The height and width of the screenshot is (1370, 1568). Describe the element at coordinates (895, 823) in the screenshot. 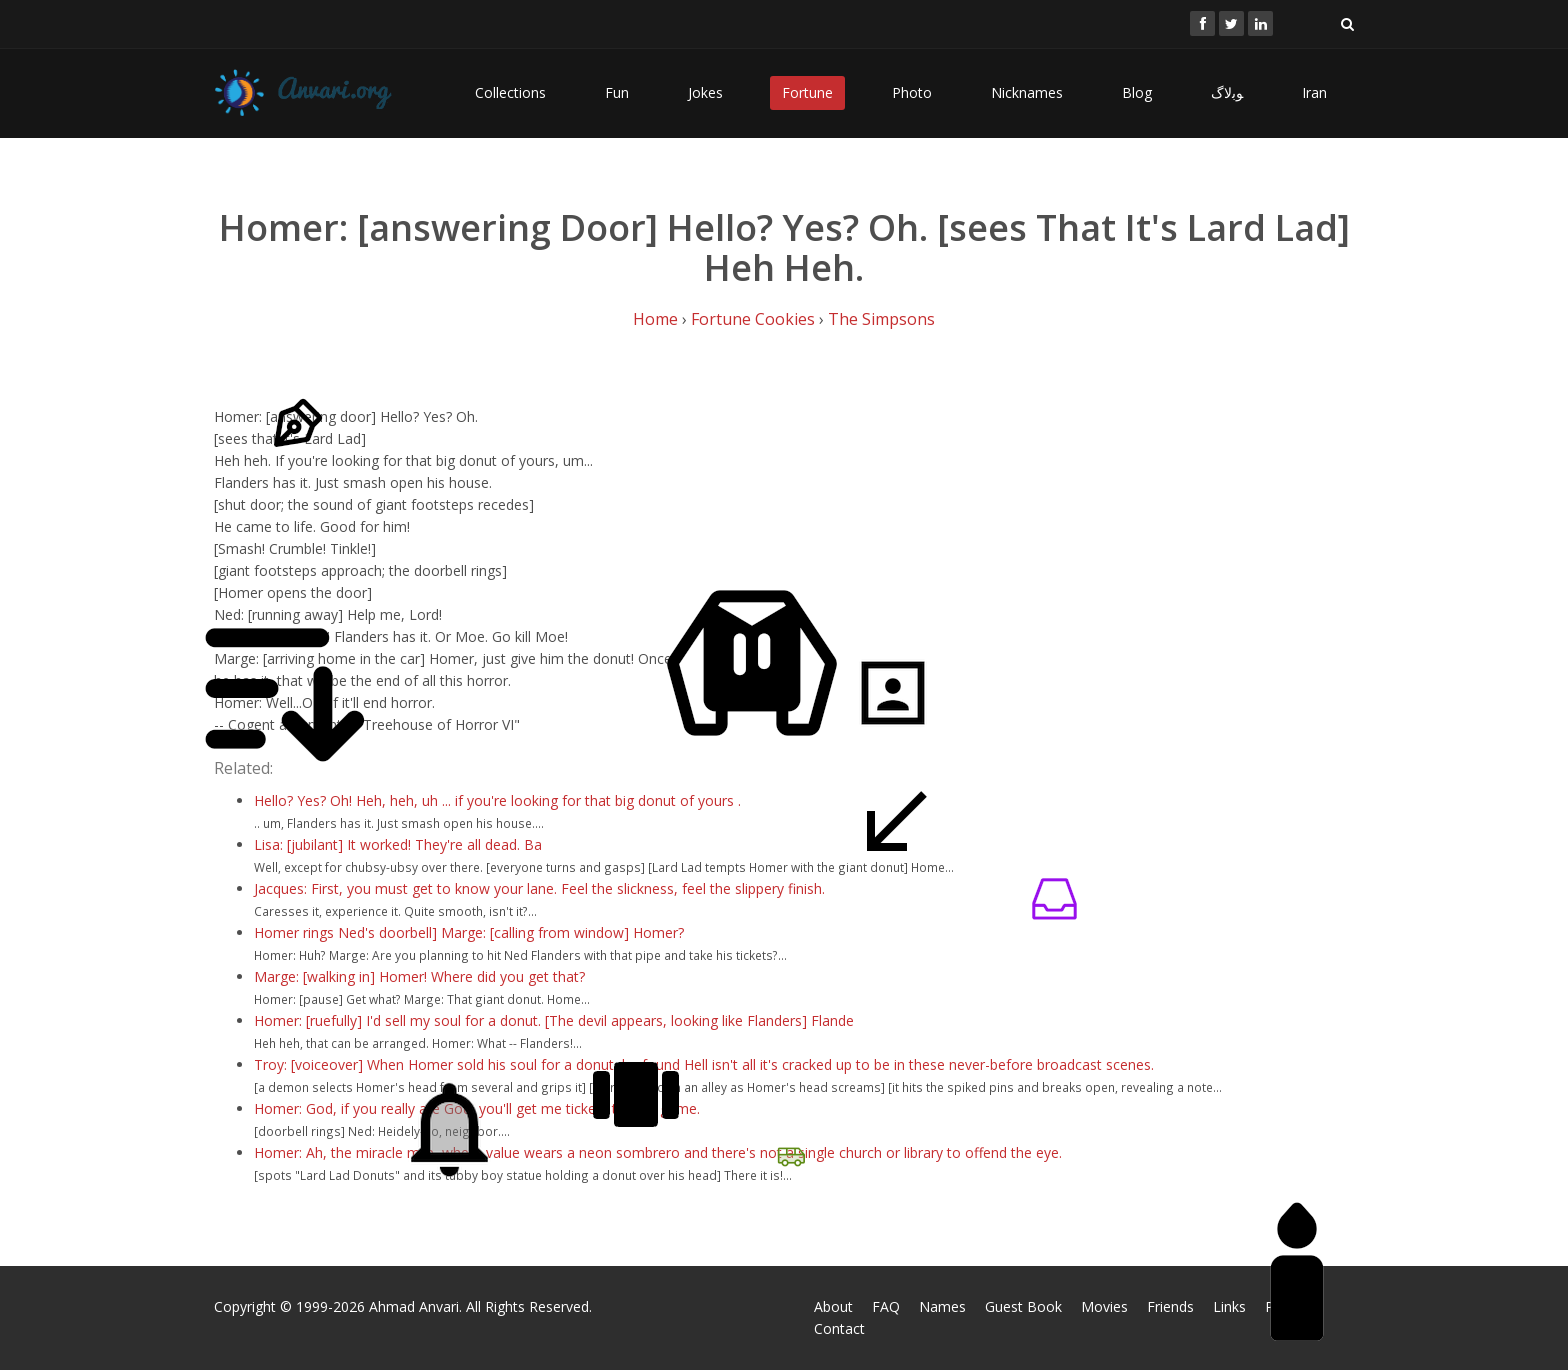

I see `indicates an incoming call was received` at that location.